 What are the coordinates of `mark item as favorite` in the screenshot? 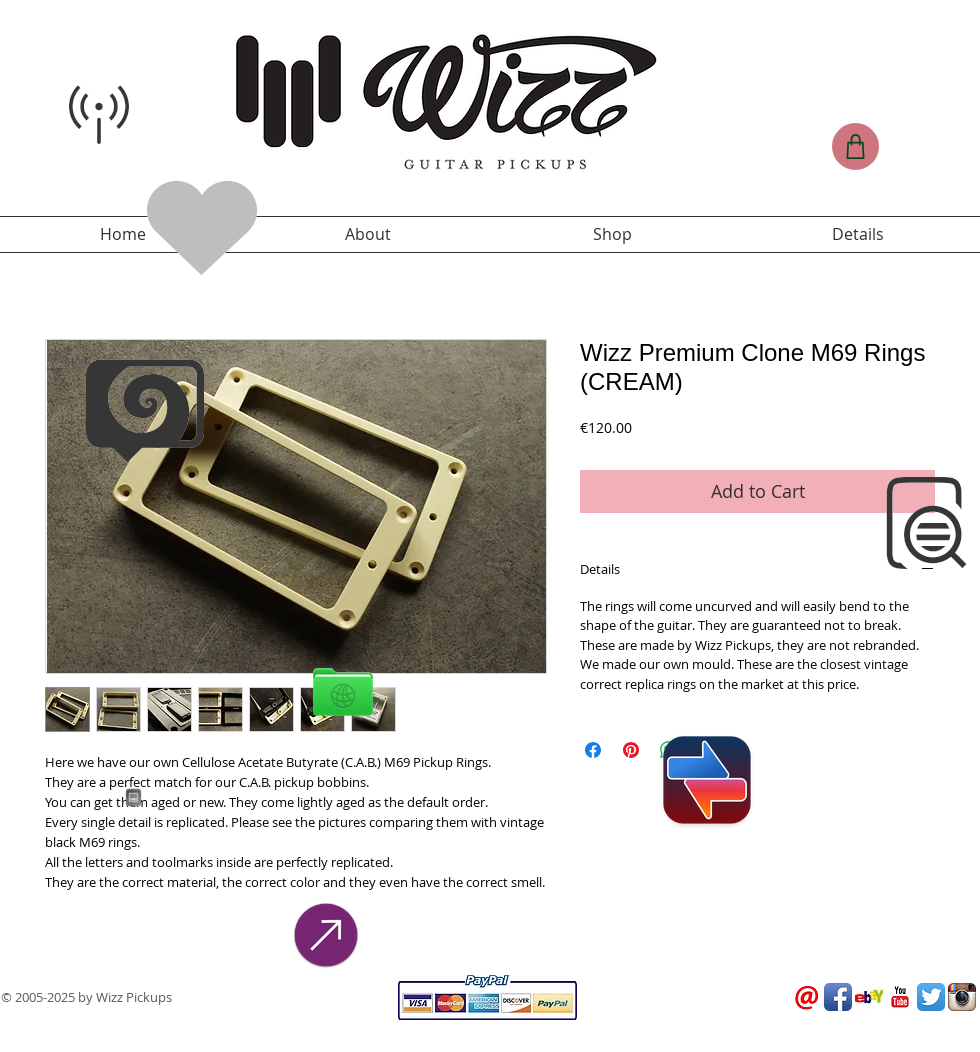 It's located at (202, 228).